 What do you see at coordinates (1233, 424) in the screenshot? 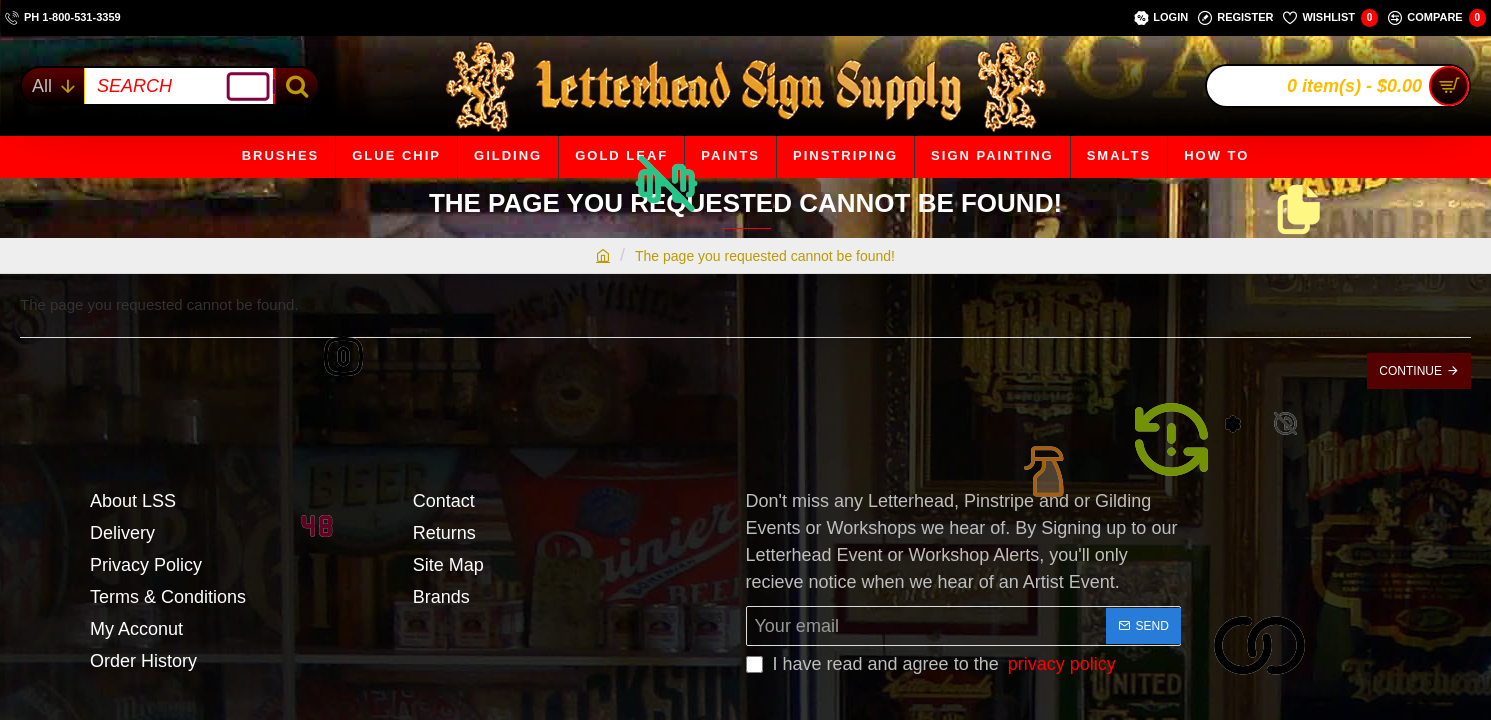
I see `indicates a michelin-starred restaurant or venue` at bounding box center [1233, 424].